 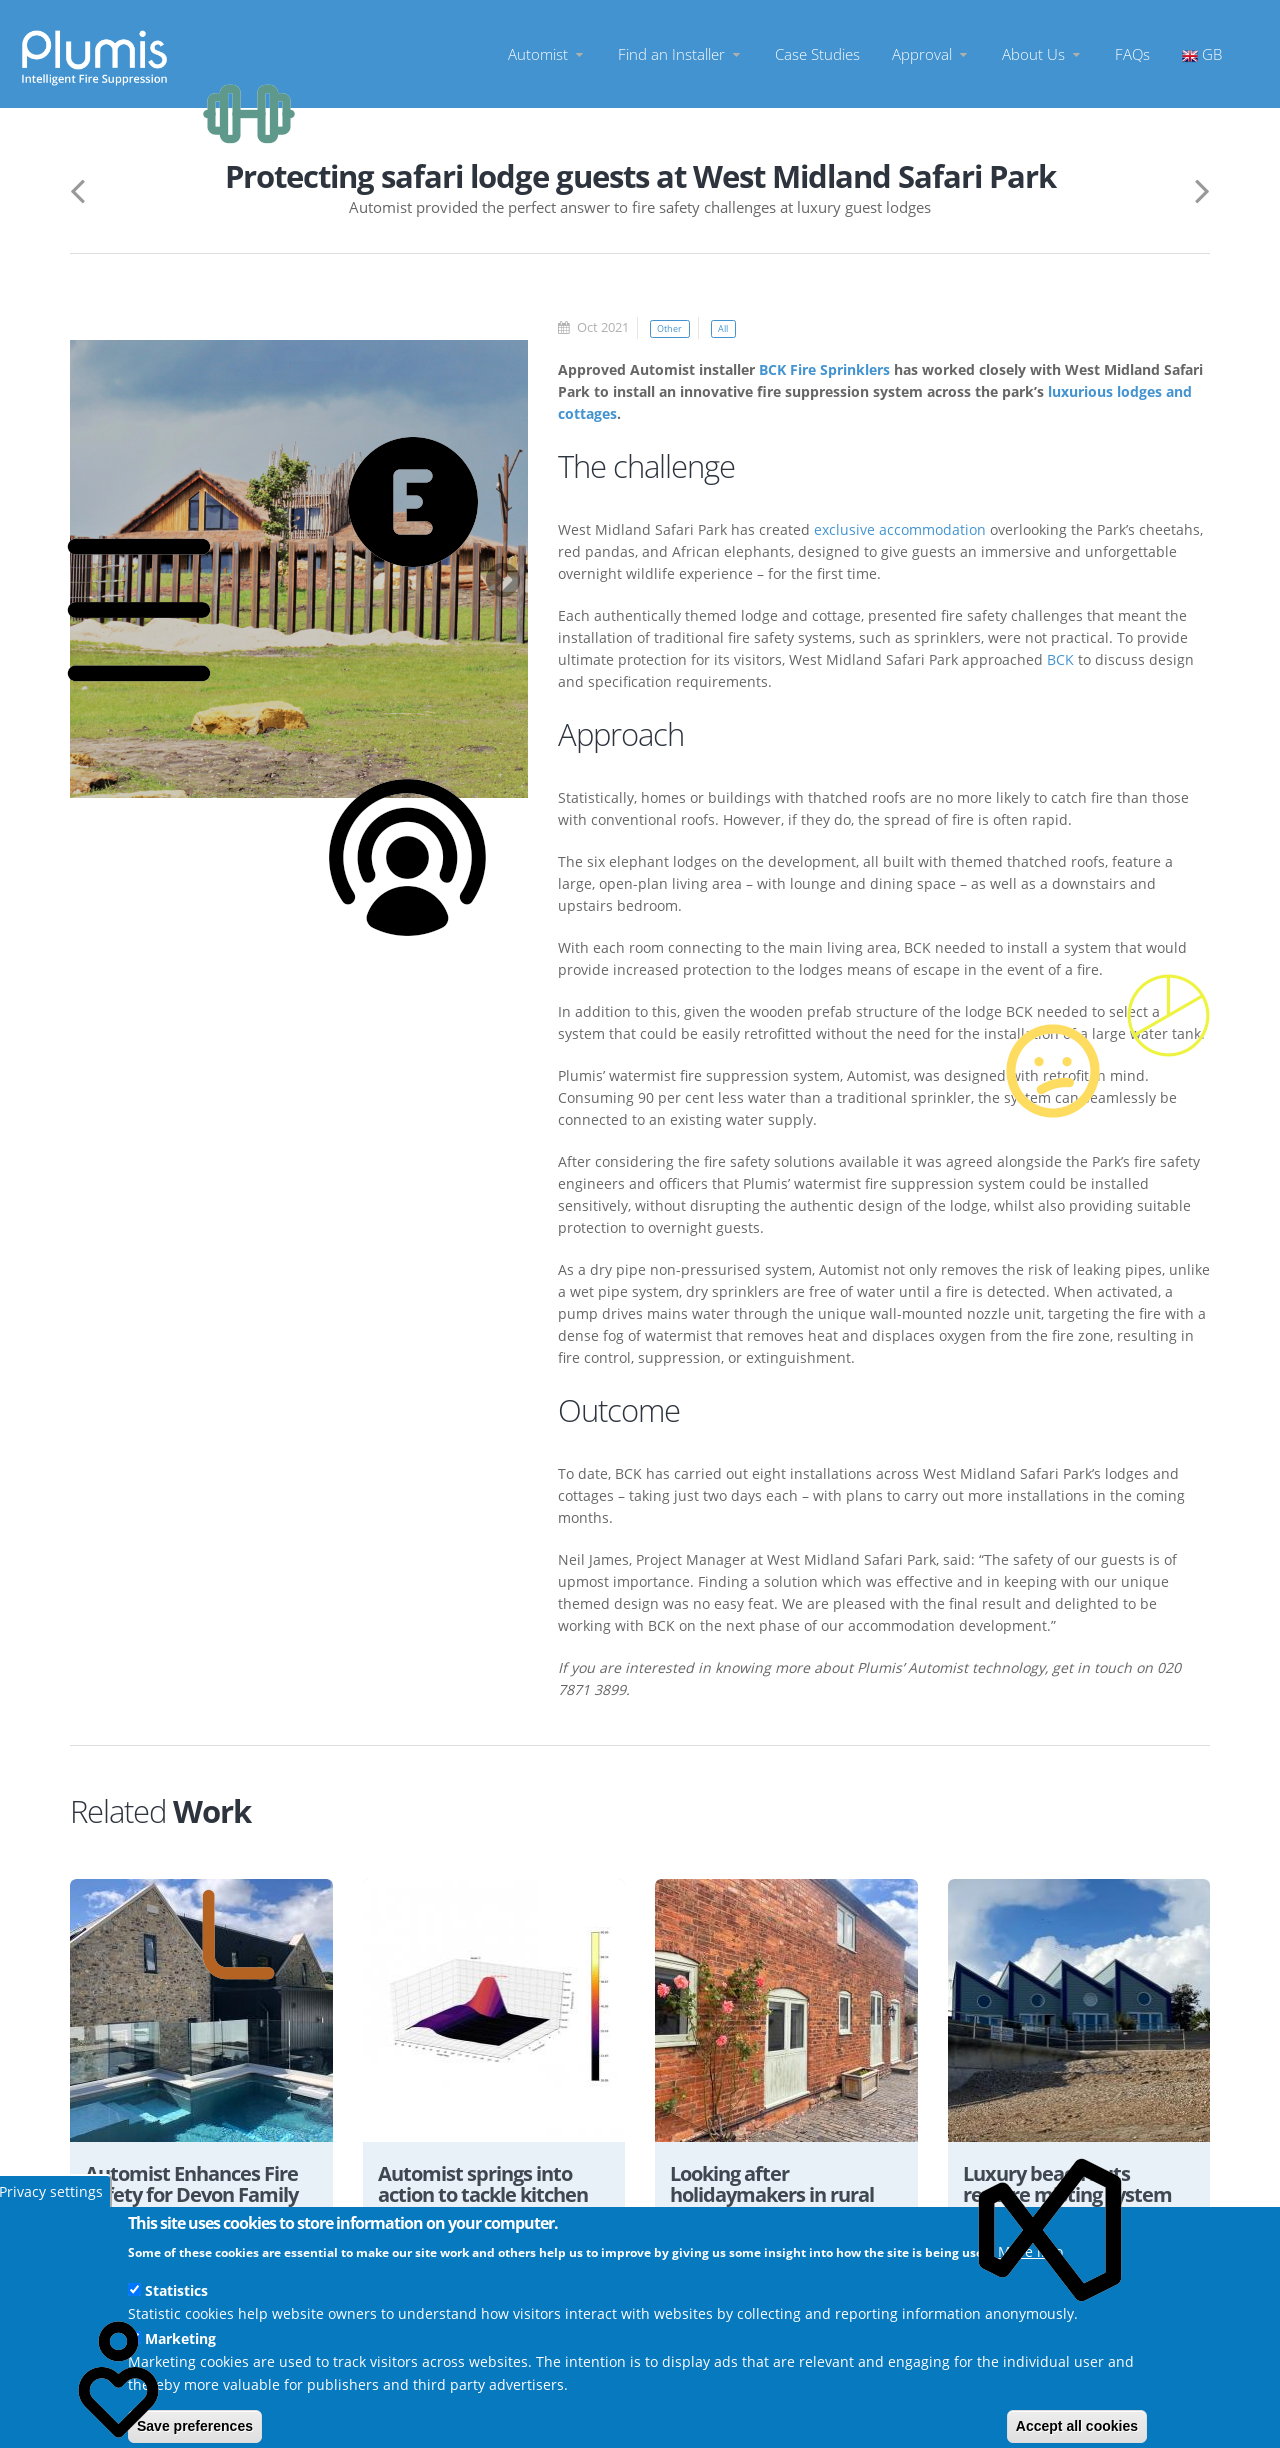 What do you see at coordinates (1168, 1015) in the screenshot?
I see `view analytics or statistics breakdown` at bounding box center [1168, 1015].